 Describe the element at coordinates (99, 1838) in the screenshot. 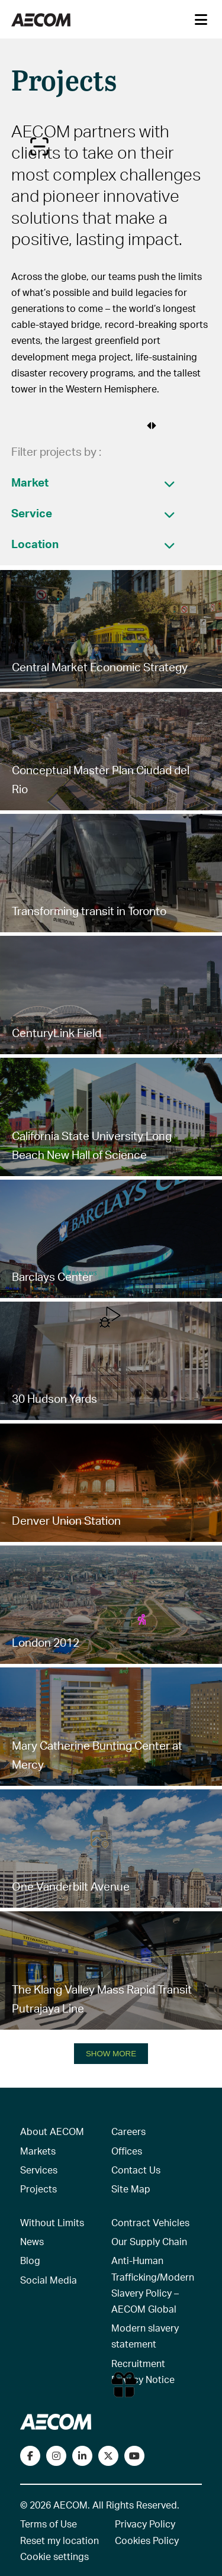

I see `pin a photo to a specific location` at that location.